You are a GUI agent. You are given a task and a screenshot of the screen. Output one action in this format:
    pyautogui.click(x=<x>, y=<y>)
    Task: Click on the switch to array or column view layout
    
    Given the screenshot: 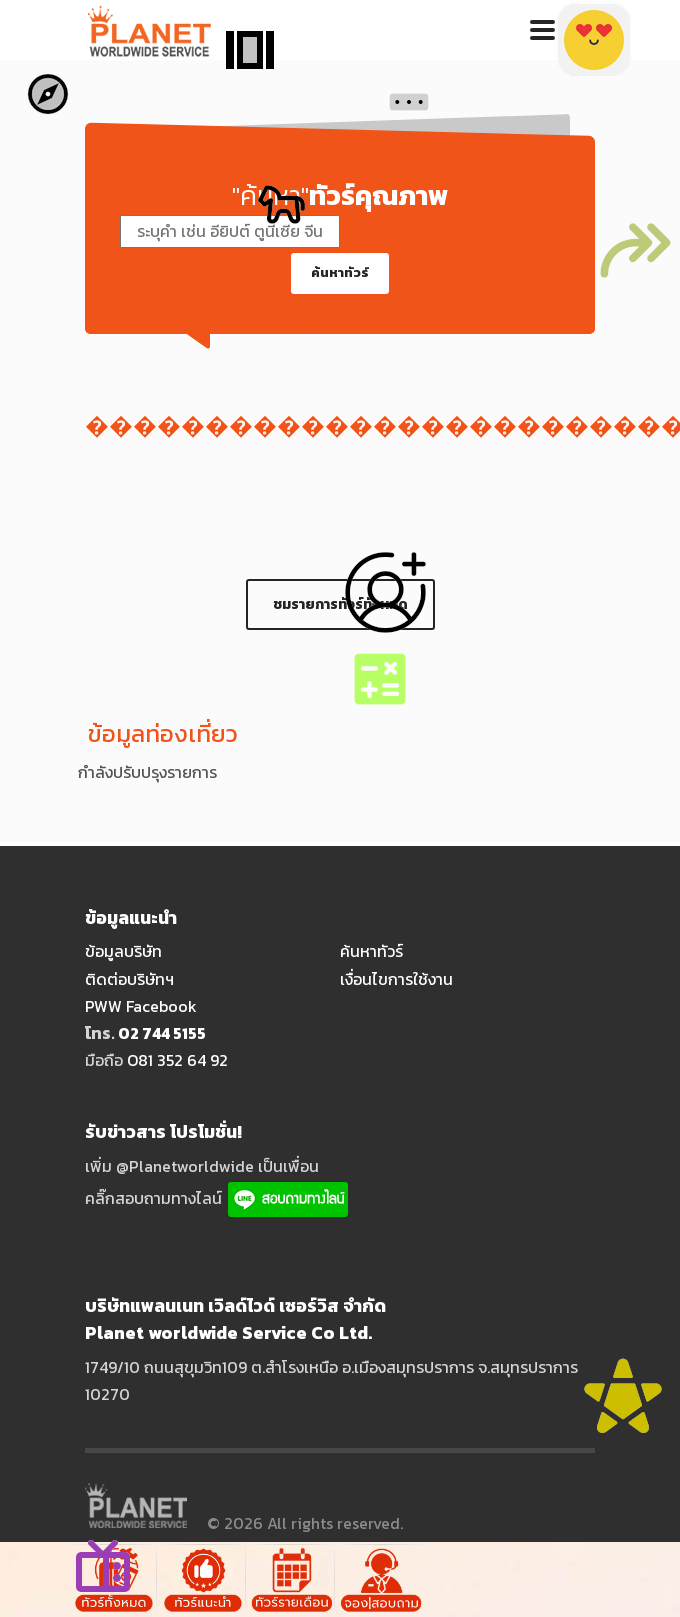 What is the action you would take?
    pyautogui.click(x=248, y=51)
    